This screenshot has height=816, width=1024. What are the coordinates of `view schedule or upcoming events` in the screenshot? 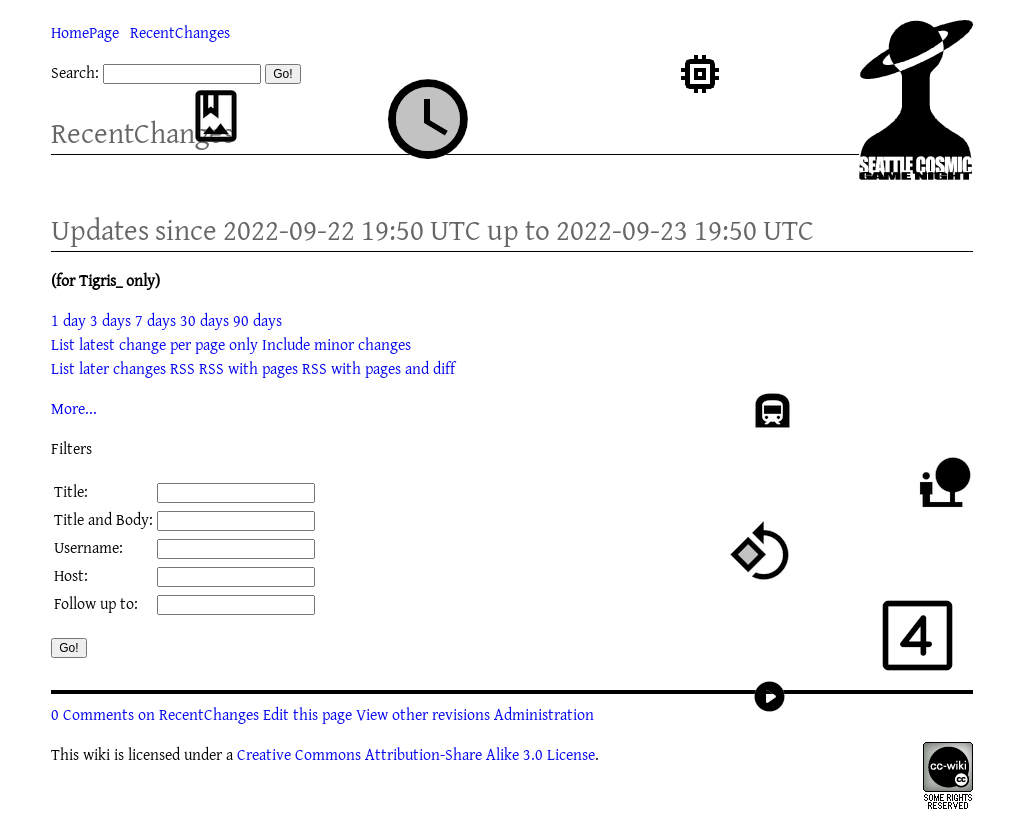 It's located at (428, 119).